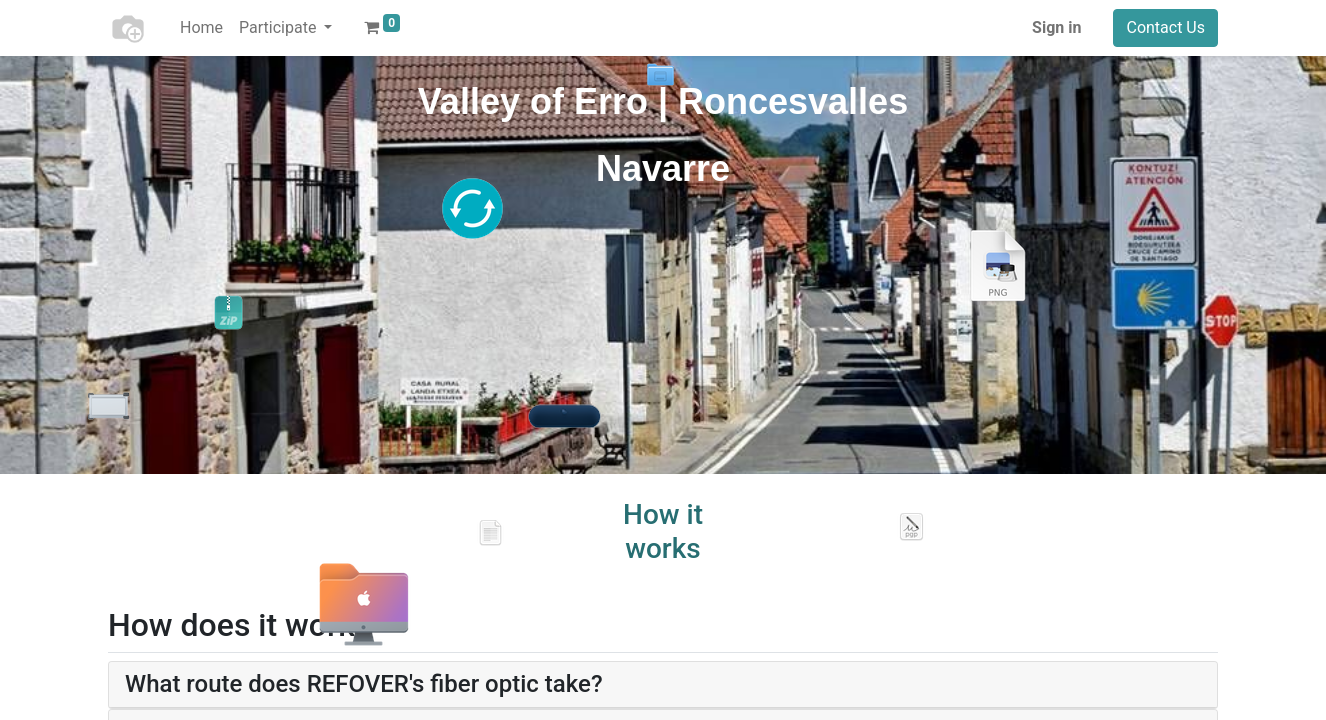 This screenshot has height=720, width=1326. What do you see at coordinates (228, 312) in the screenshot?
I see `compressed zip archive file` at bounding box center [228, 312].